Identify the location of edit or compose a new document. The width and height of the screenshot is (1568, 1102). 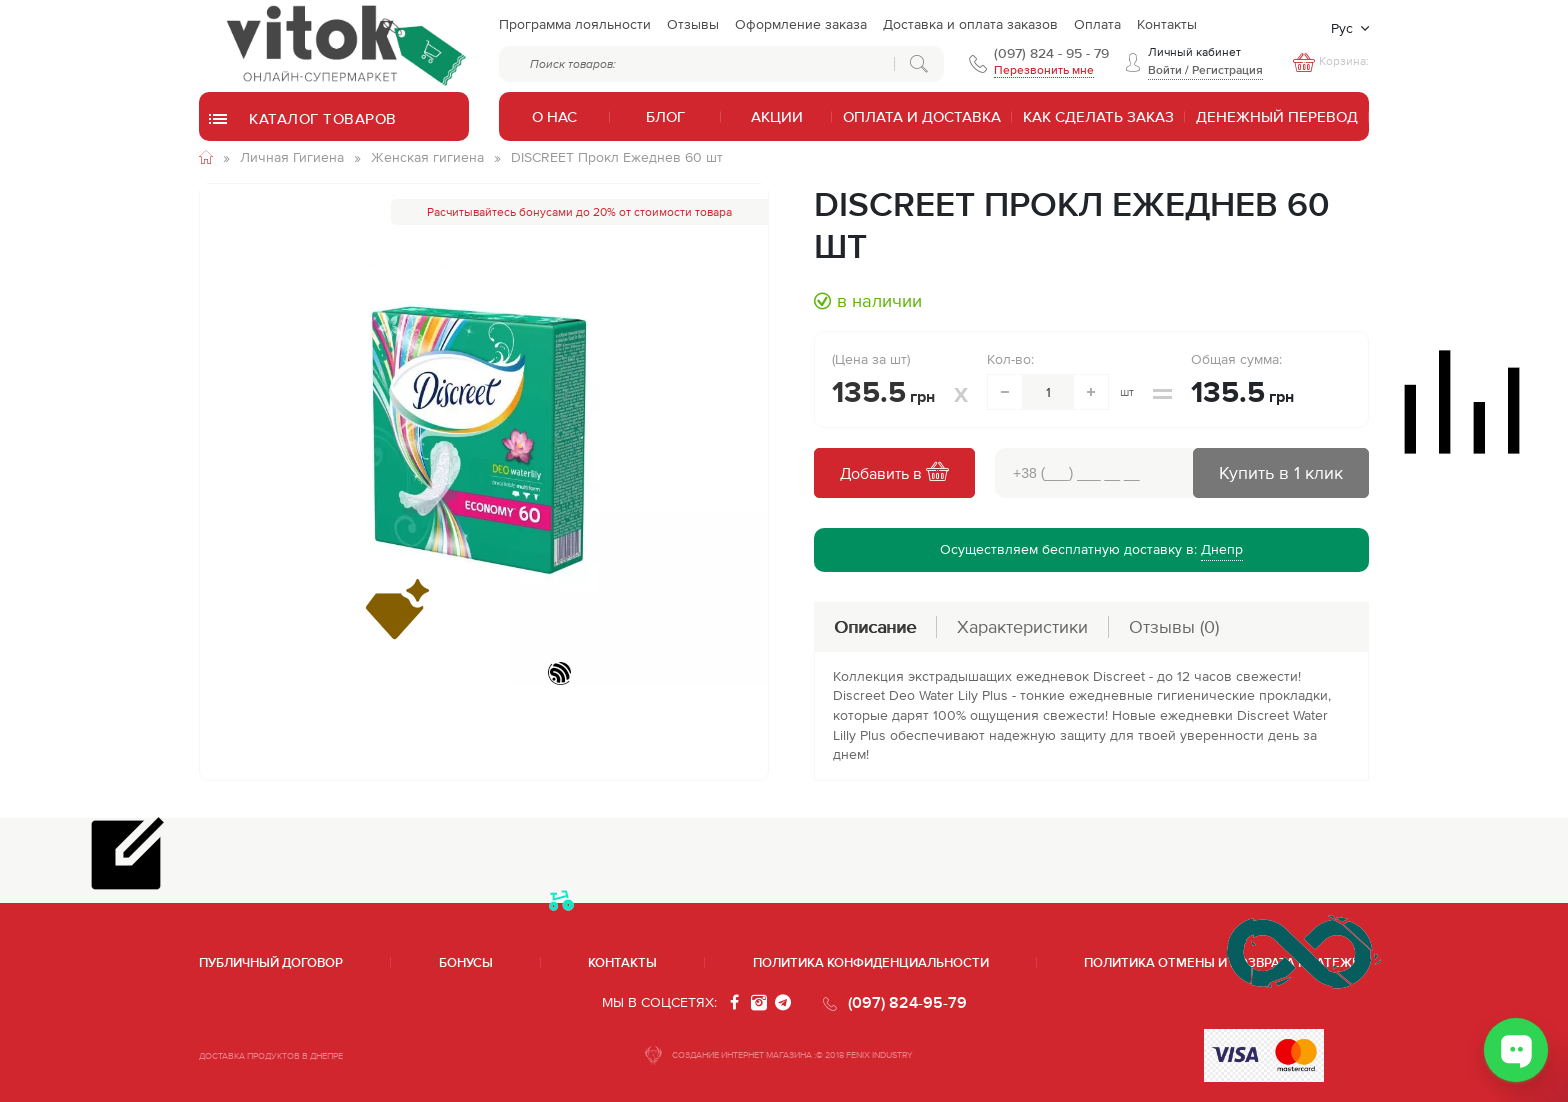
(126, 855).